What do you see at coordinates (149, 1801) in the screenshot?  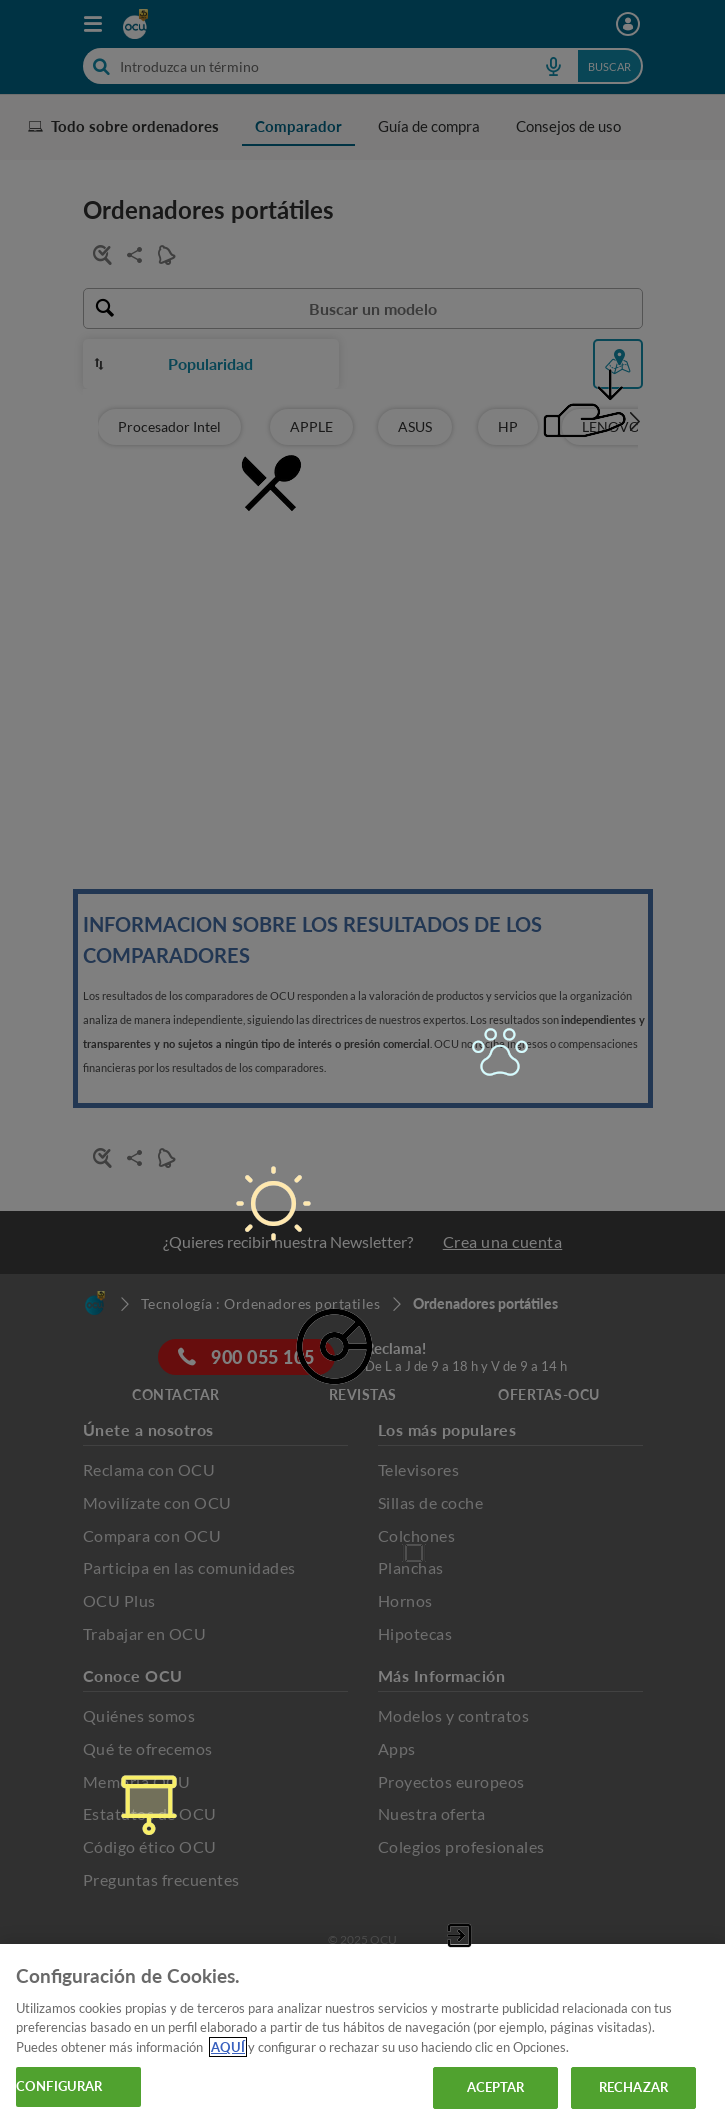 I see `start a presentation` at bounding box center [149, 1801].